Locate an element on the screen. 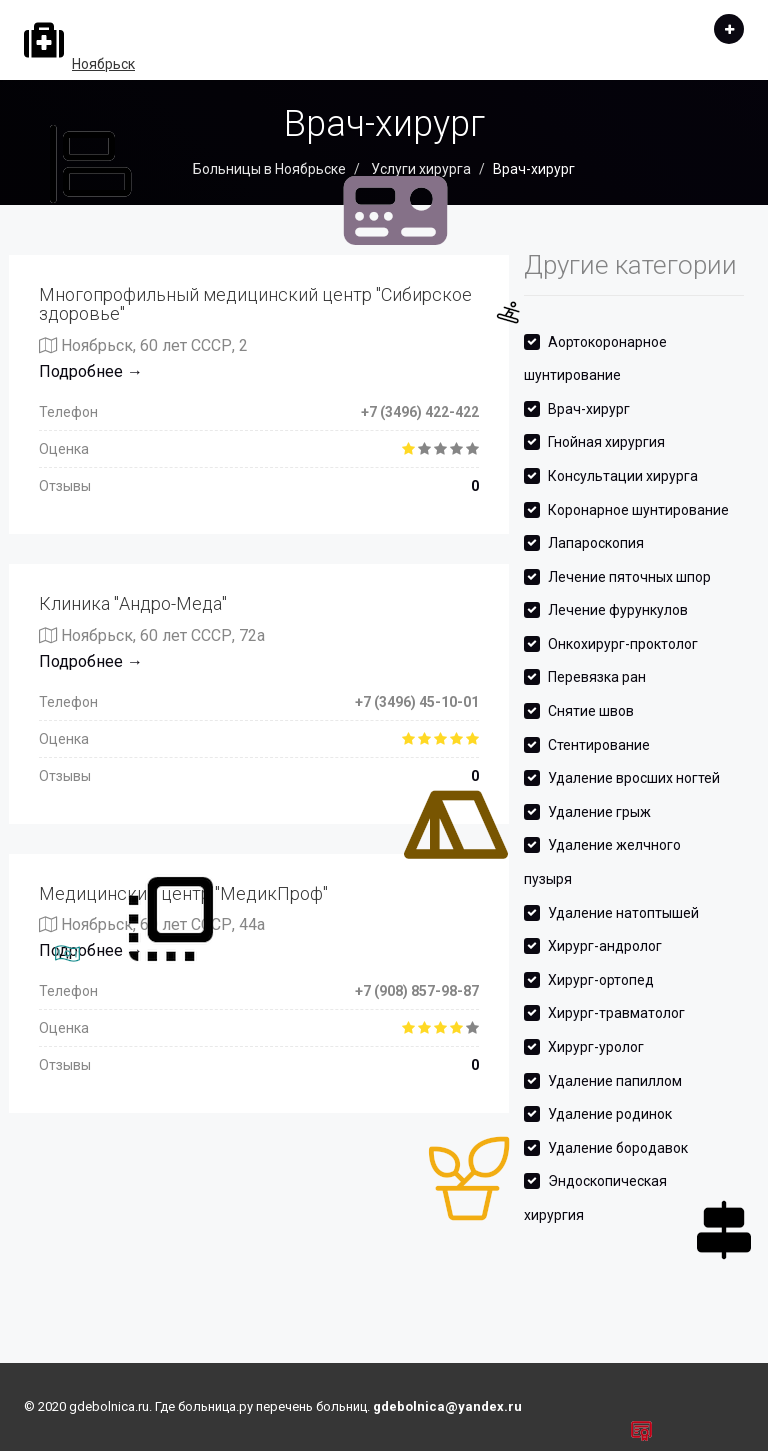 This screenshot has height=1451, width=768. view currency or payment options is located at coordinates (67, 953).